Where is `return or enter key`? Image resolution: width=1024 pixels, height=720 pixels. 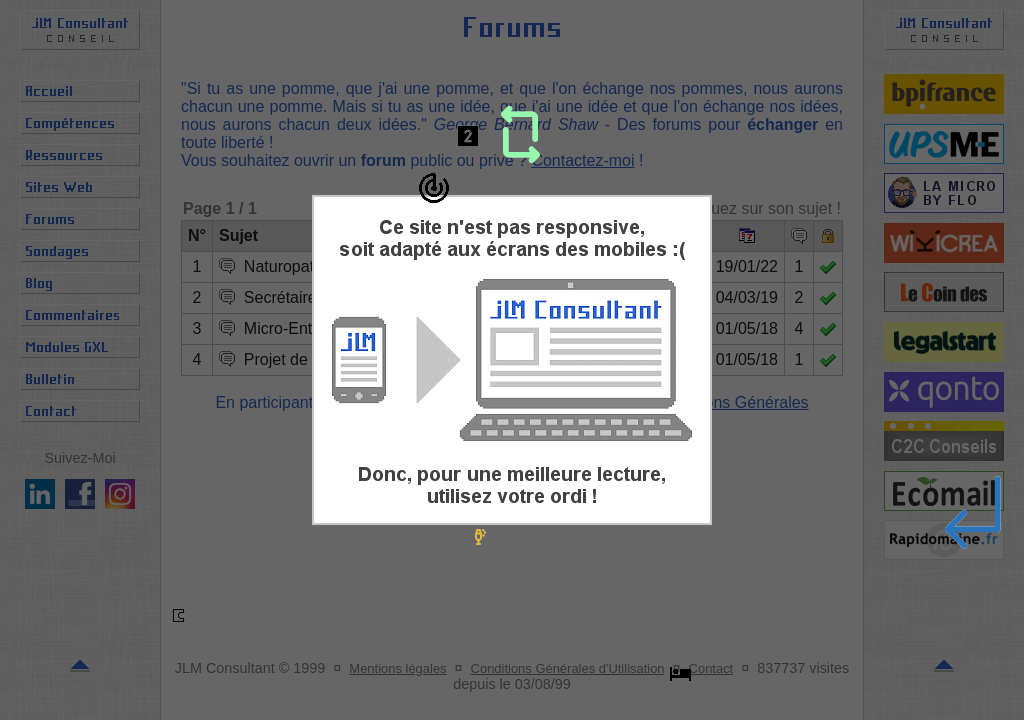
return or enter key is located at coordinates (975, 512).